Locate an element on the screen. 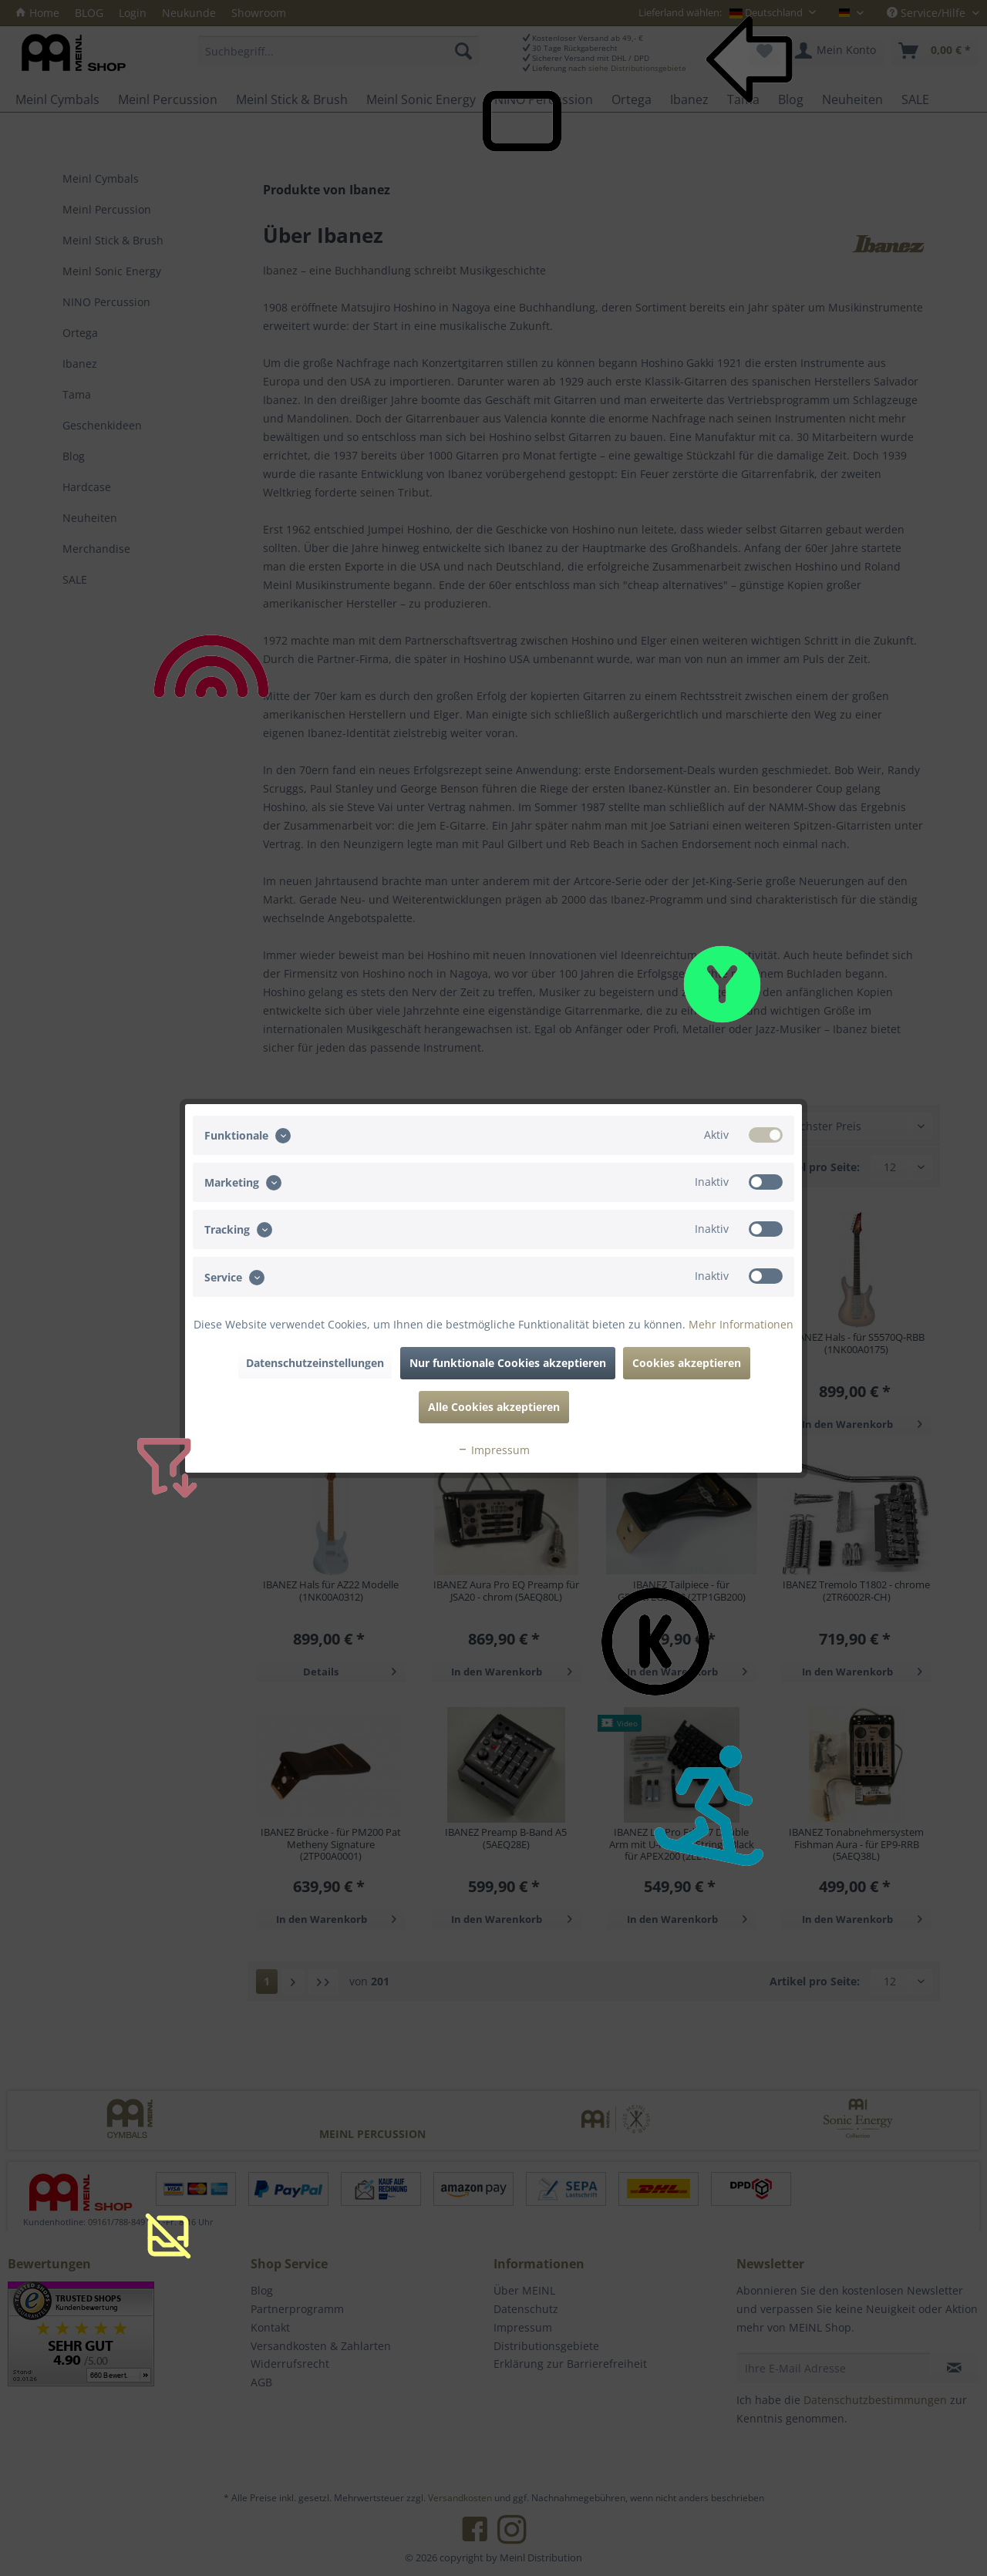 This screenshot has width=987, height=2576. go back to the previous screen is located at coordinates (753, 59).